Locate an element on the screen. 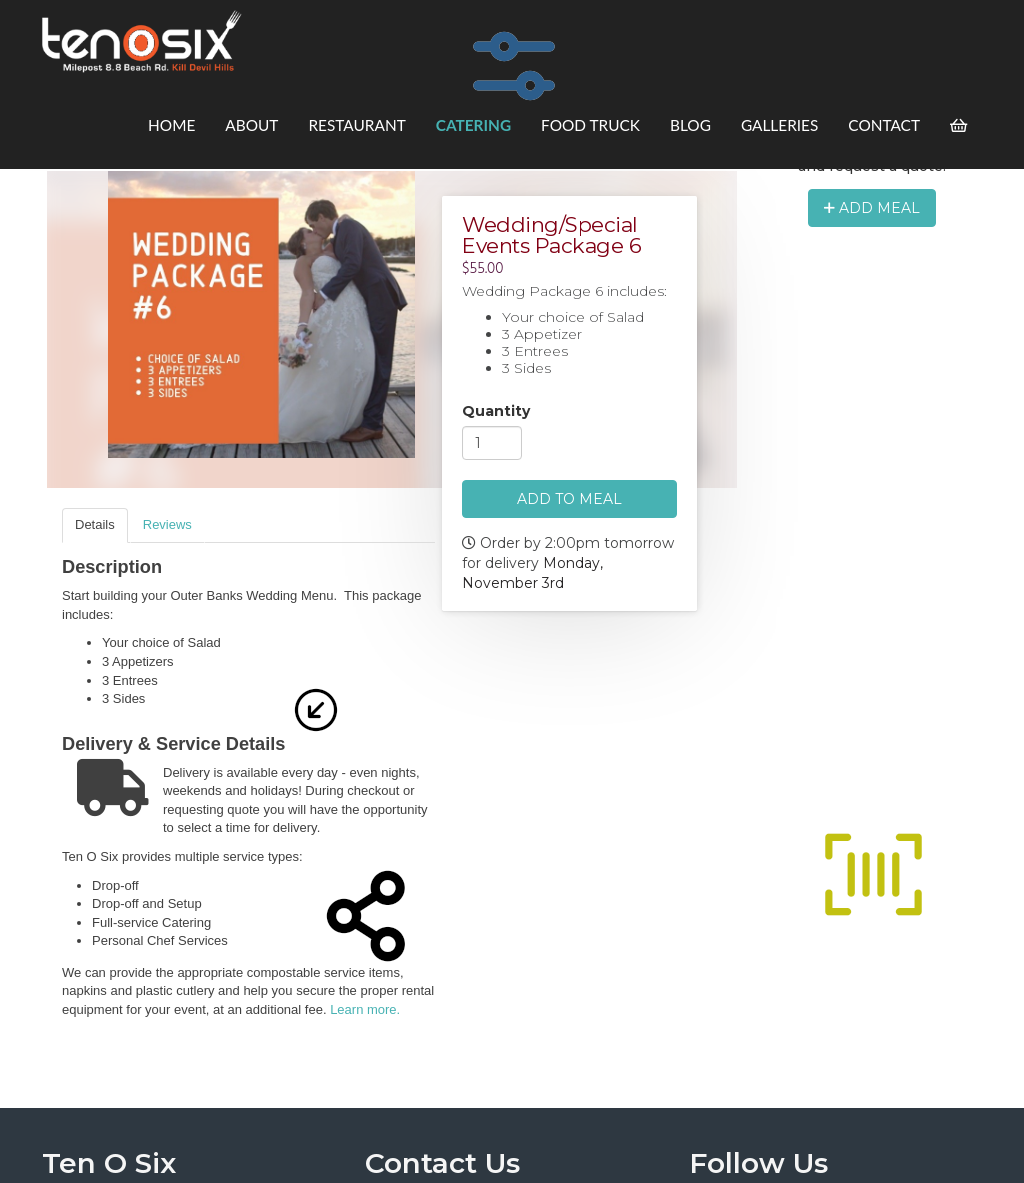 The height and width of the screenshot is (1183, 1024). scan a barcode is located at coordinates (873, 874).